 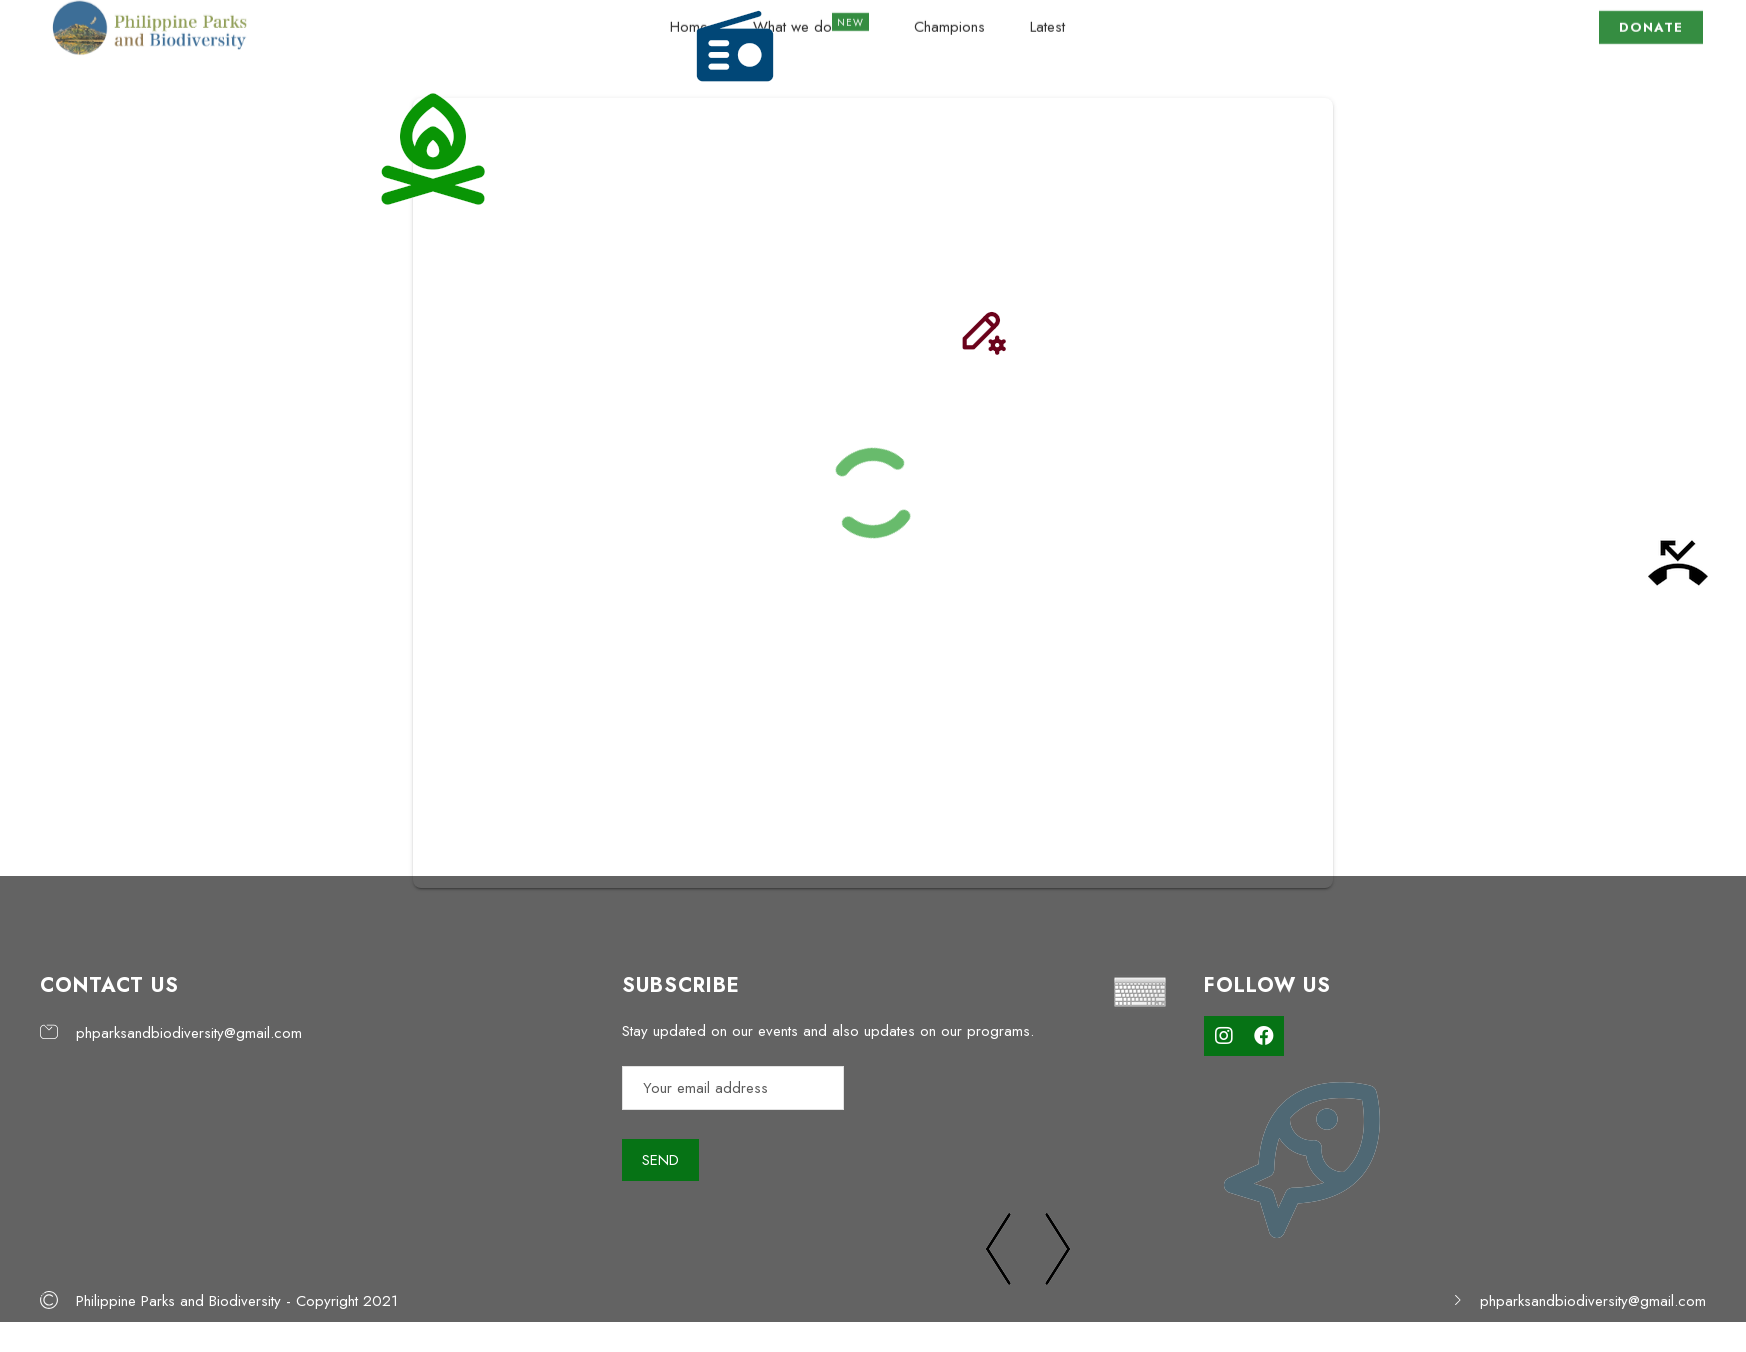 I want to click on view or edit code/markup, so click(x=1028, y=1249).